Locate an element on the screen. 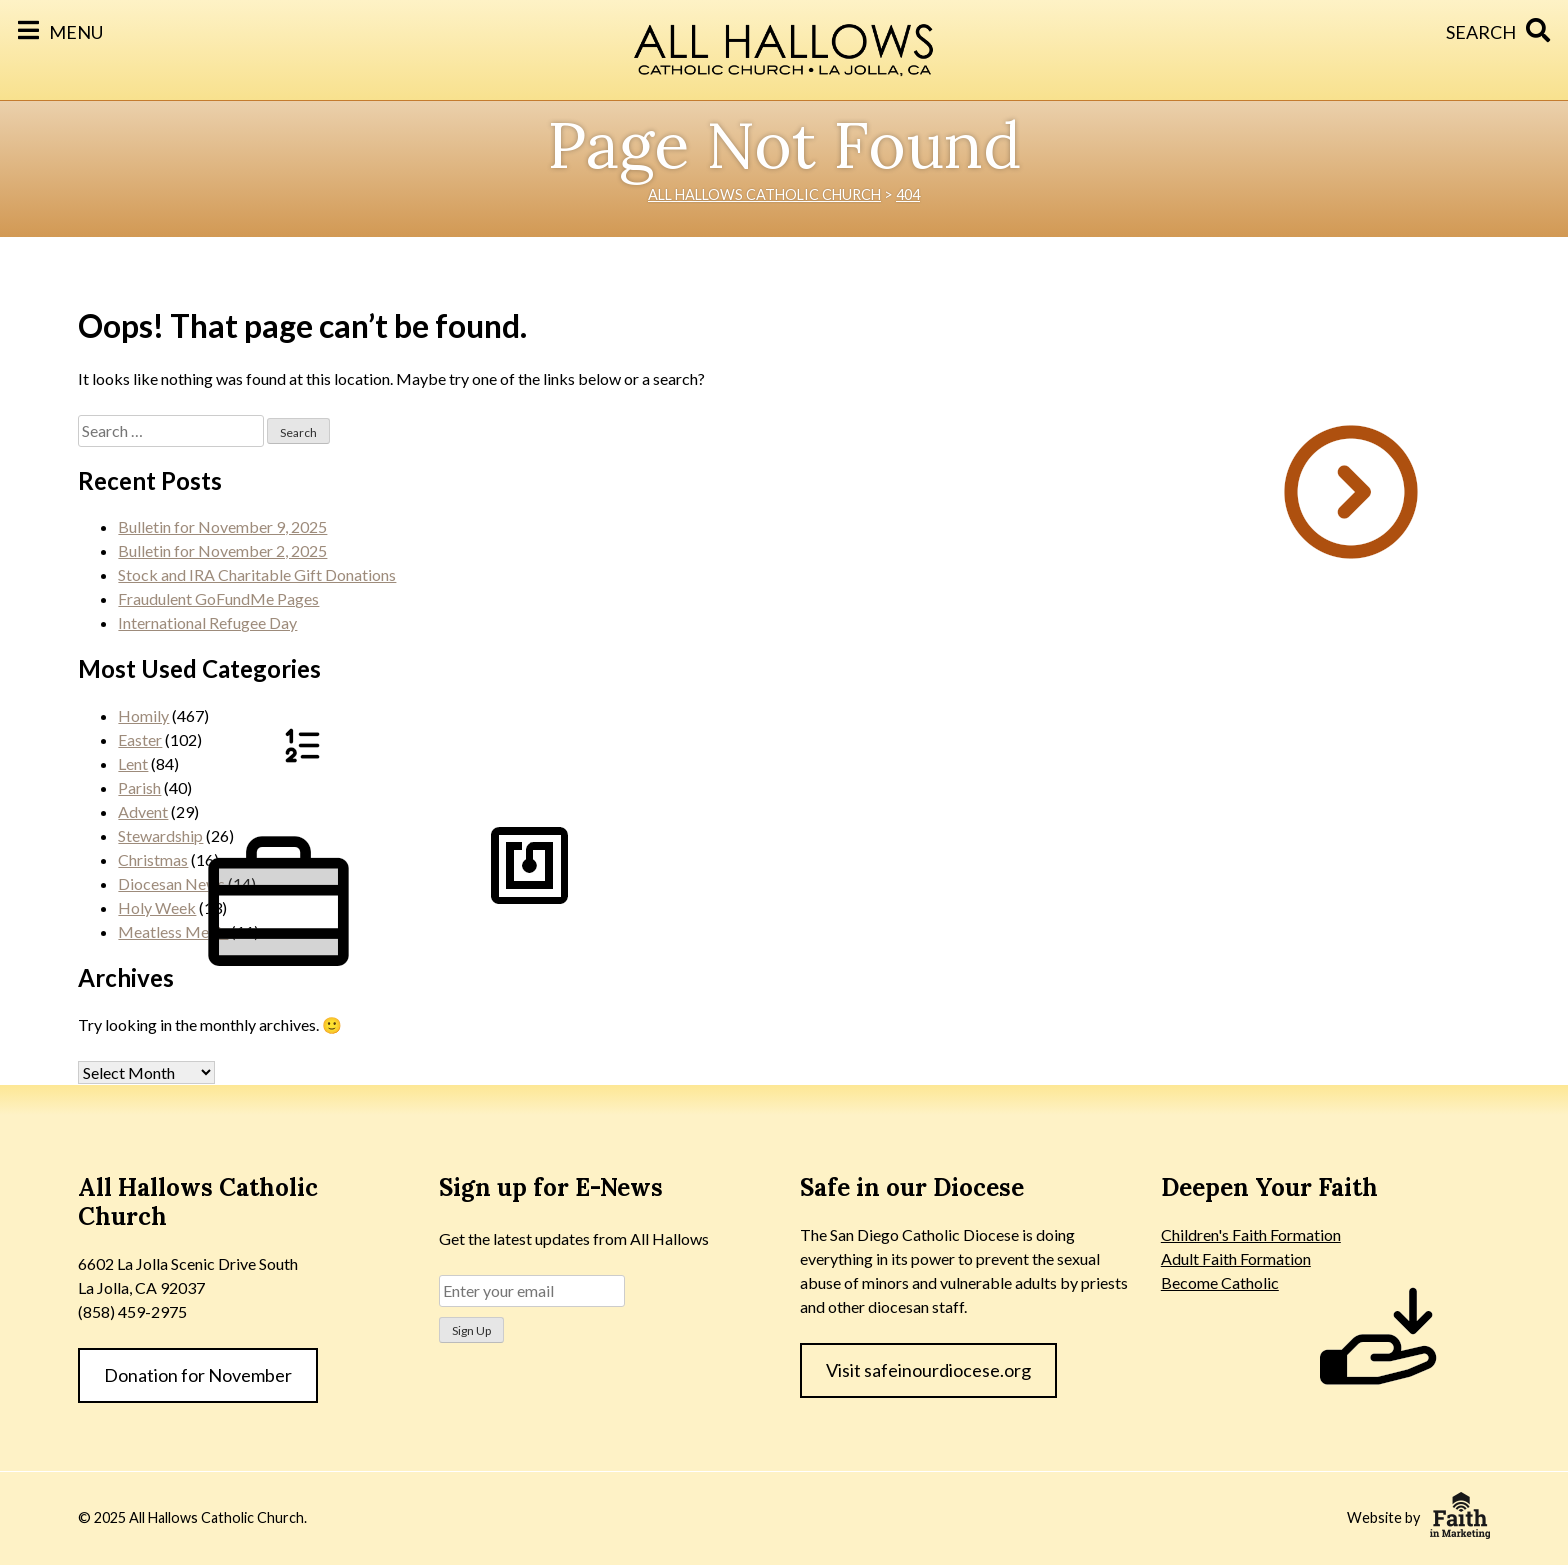 This screenshot has height=1565, width=1568. access work documents or business tools is located at coordinates (278, 906).